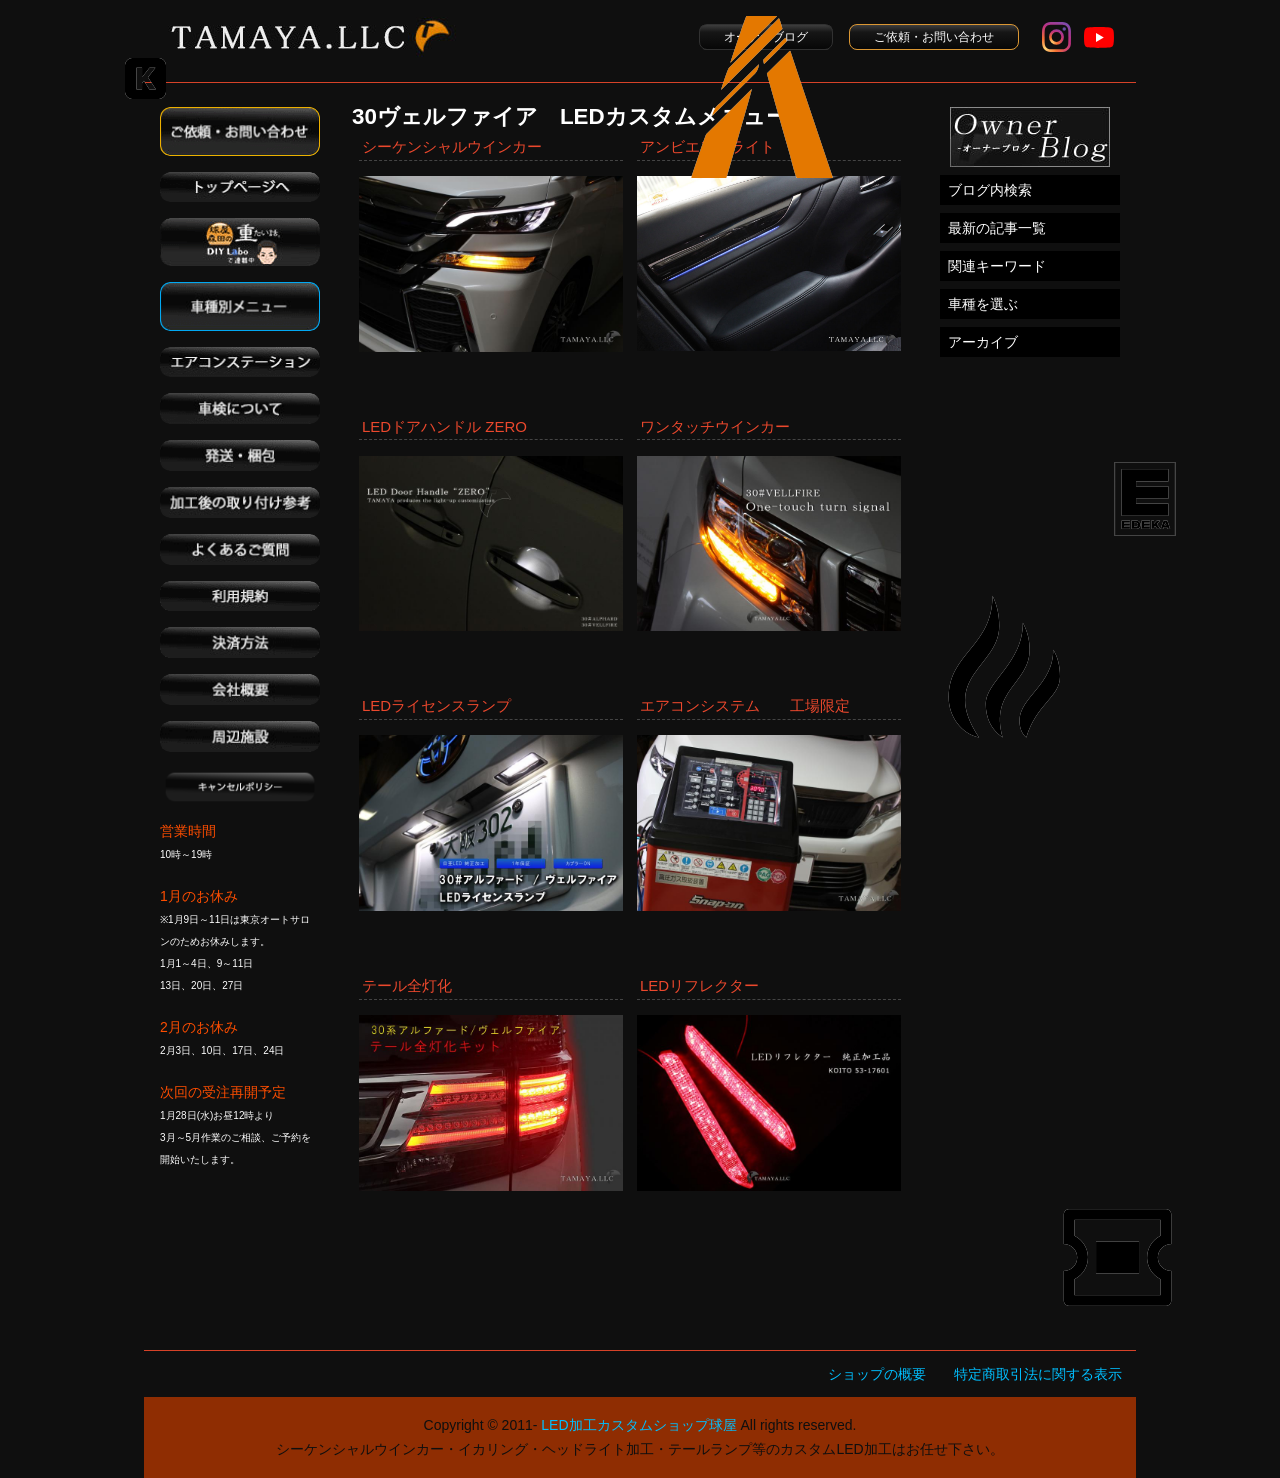 The image size is (1280, 1478). What do you see at coordinates (1117, 1257) in the screenshot?
I see `view your tickets or passes` at bounding box center [1117, 1257].